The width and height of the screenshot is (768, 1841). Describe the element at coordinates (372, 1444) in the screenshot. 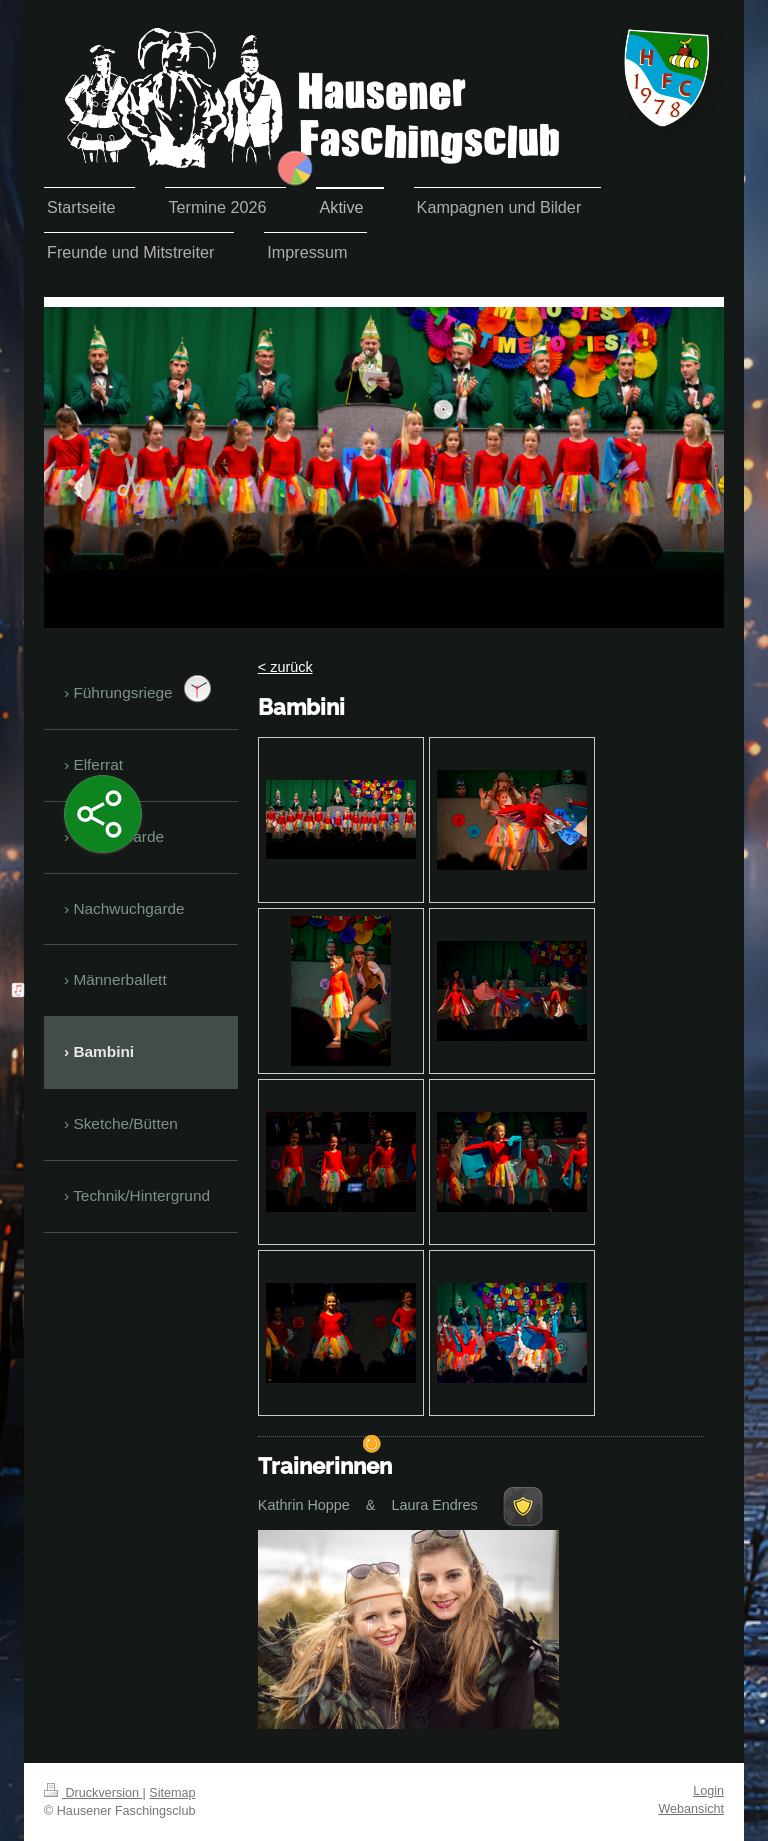

I see `restart the system` at that location.